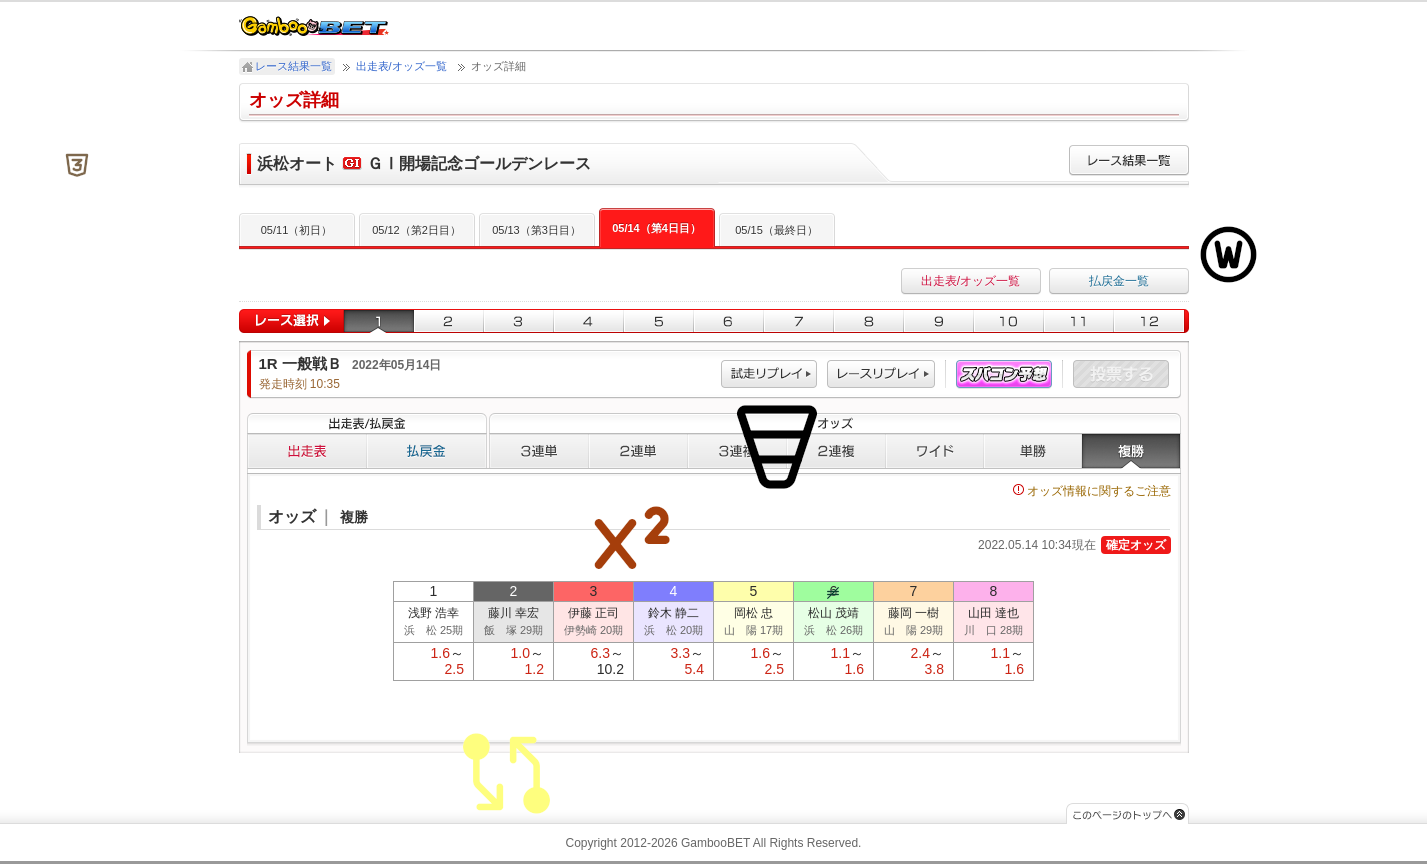 The width and height of the screenshot is (1427, 864). What do you see at coordinates (628, 544) in the screenshot?
I see `apply superscript formatting to selected text` at bounding box center [628, 544].